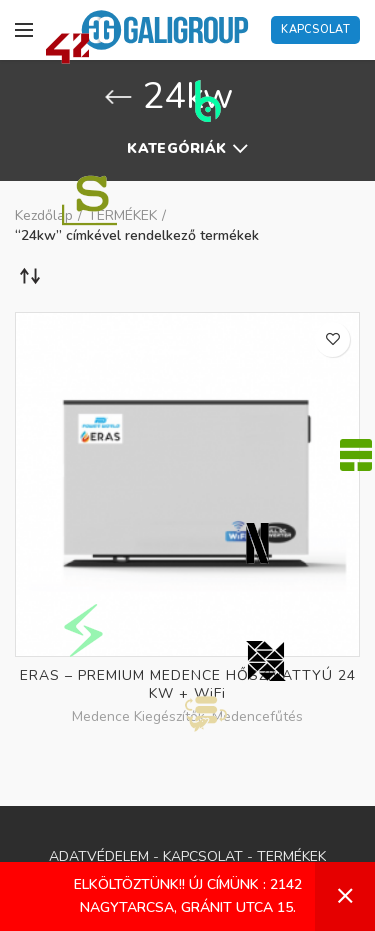  Describe the element at coordinates (356, 455) in the screenshot. I see `elastic stack logo` at that location.